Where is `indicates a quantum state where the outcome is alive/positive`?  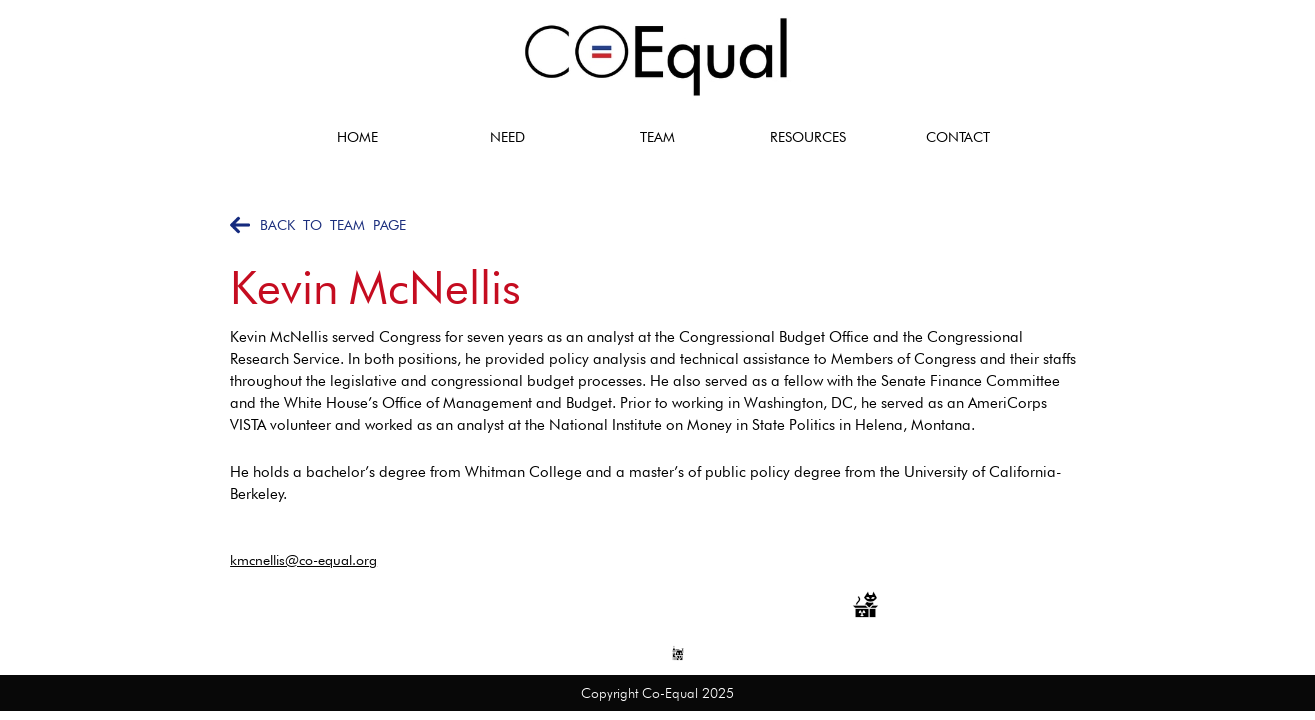
indicates a quantum state where the outcome is alive/positive is located at coordinates (865, 604).